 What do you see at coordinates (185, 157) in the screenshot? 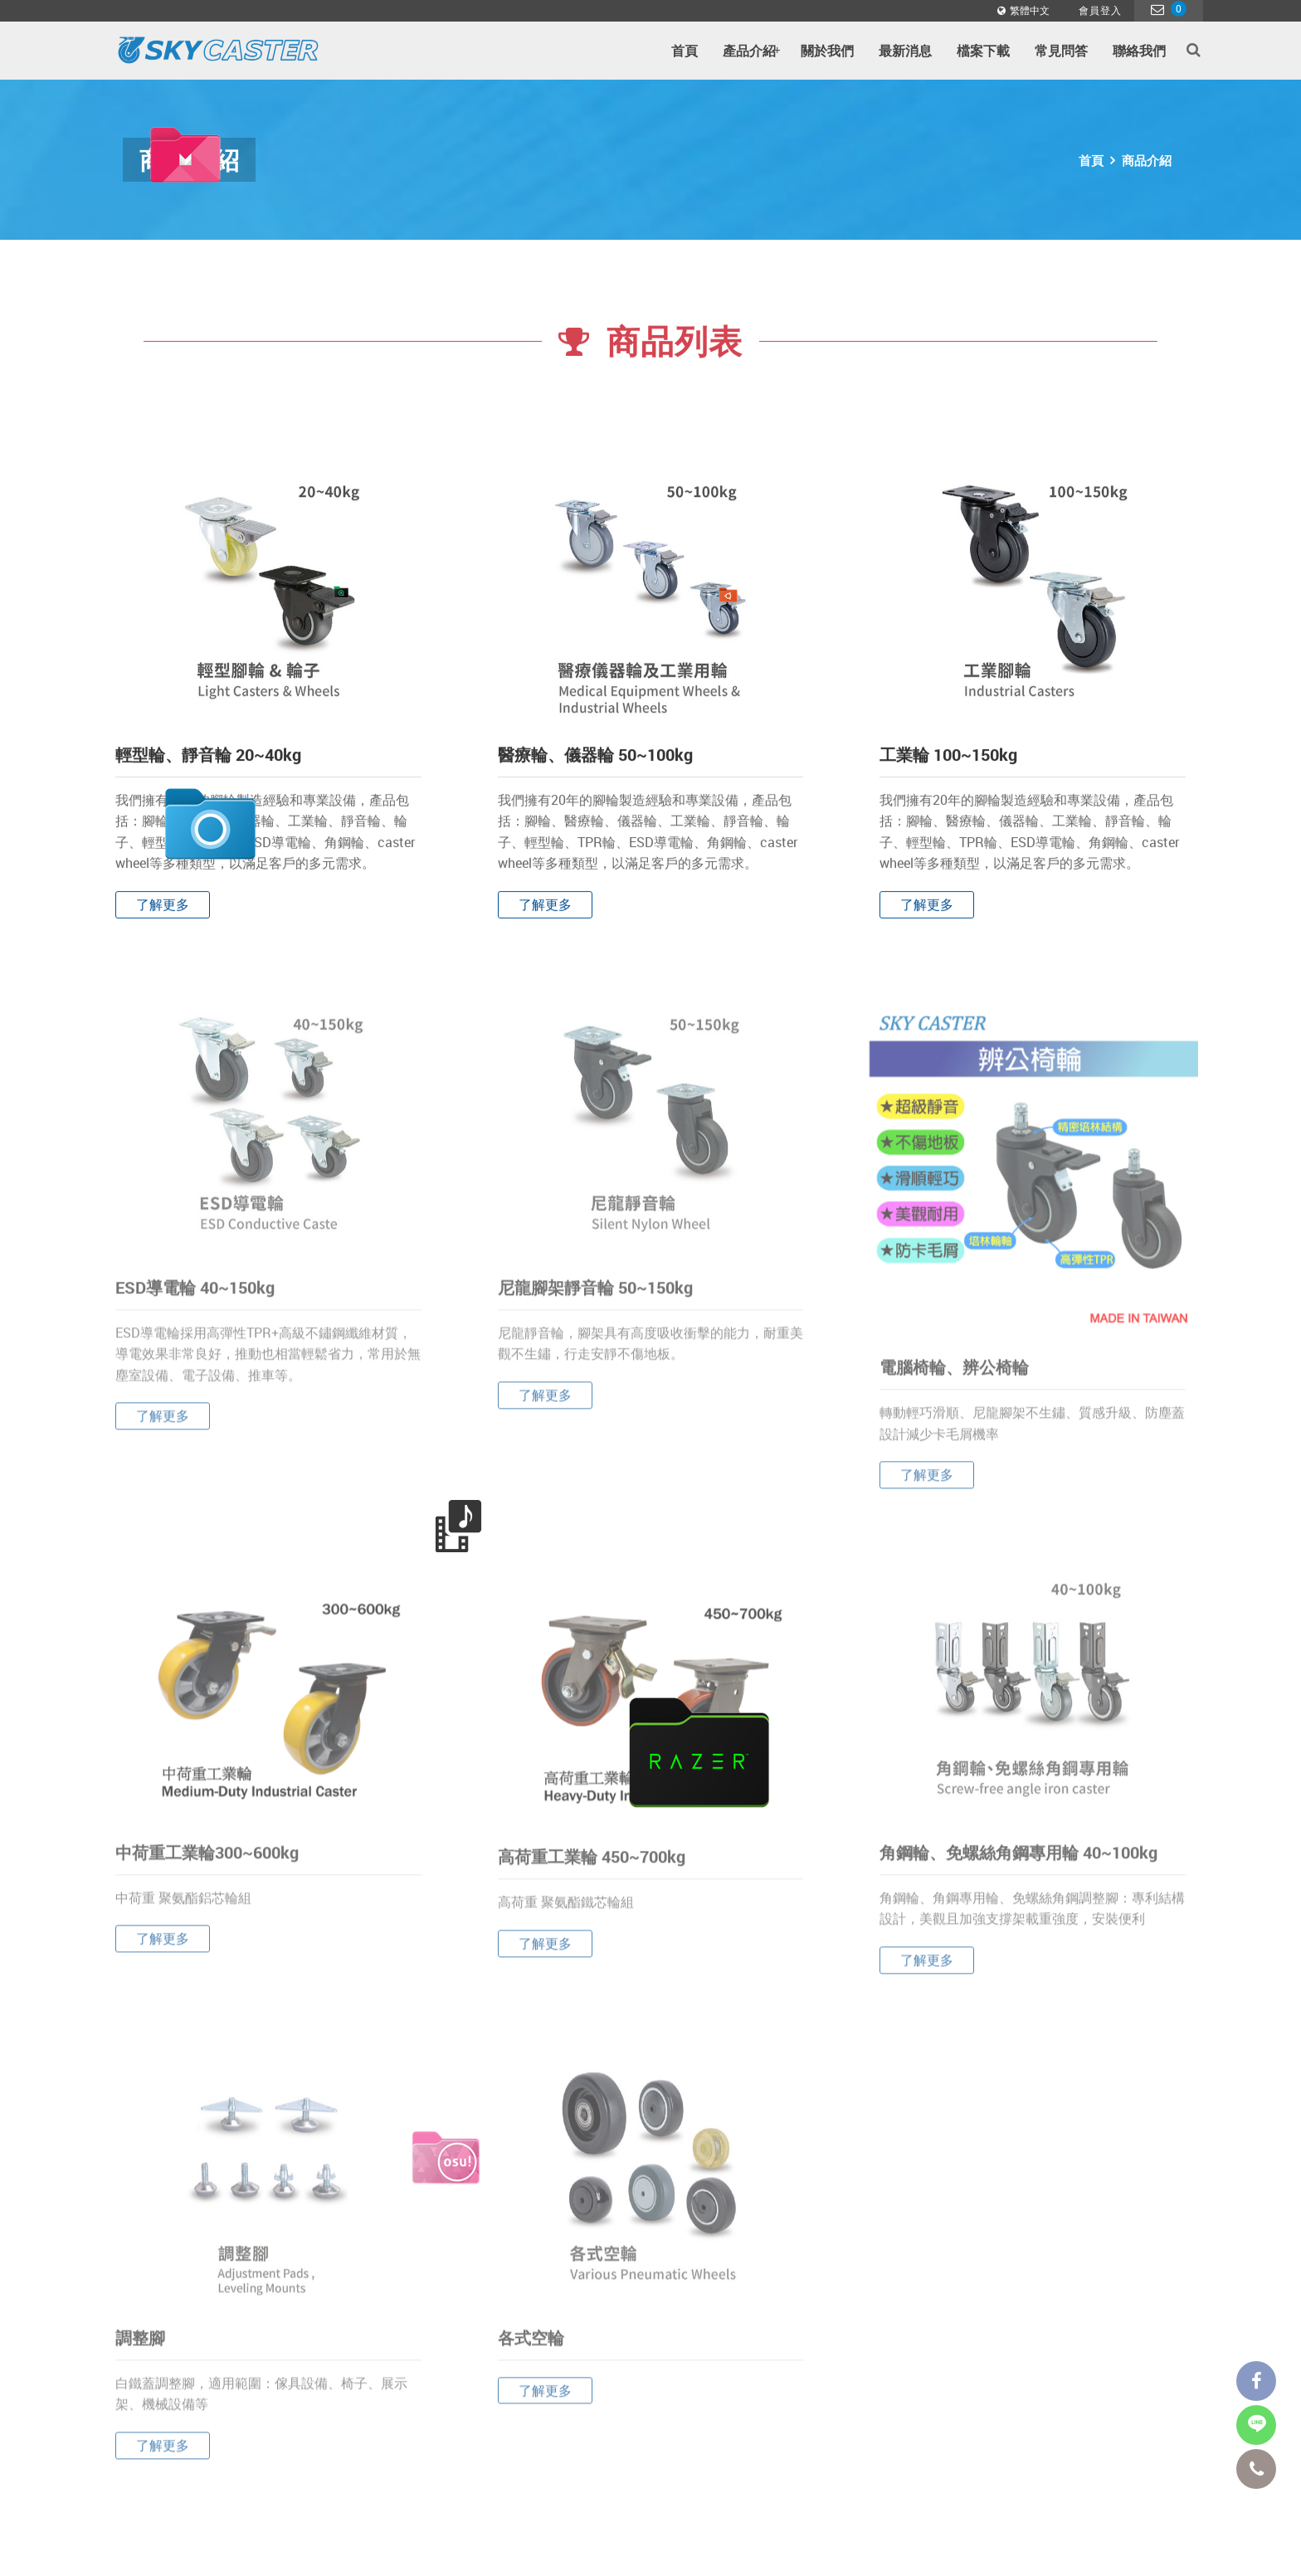
I see `open android marshmallow system folder` at bounding box center [185, 157].